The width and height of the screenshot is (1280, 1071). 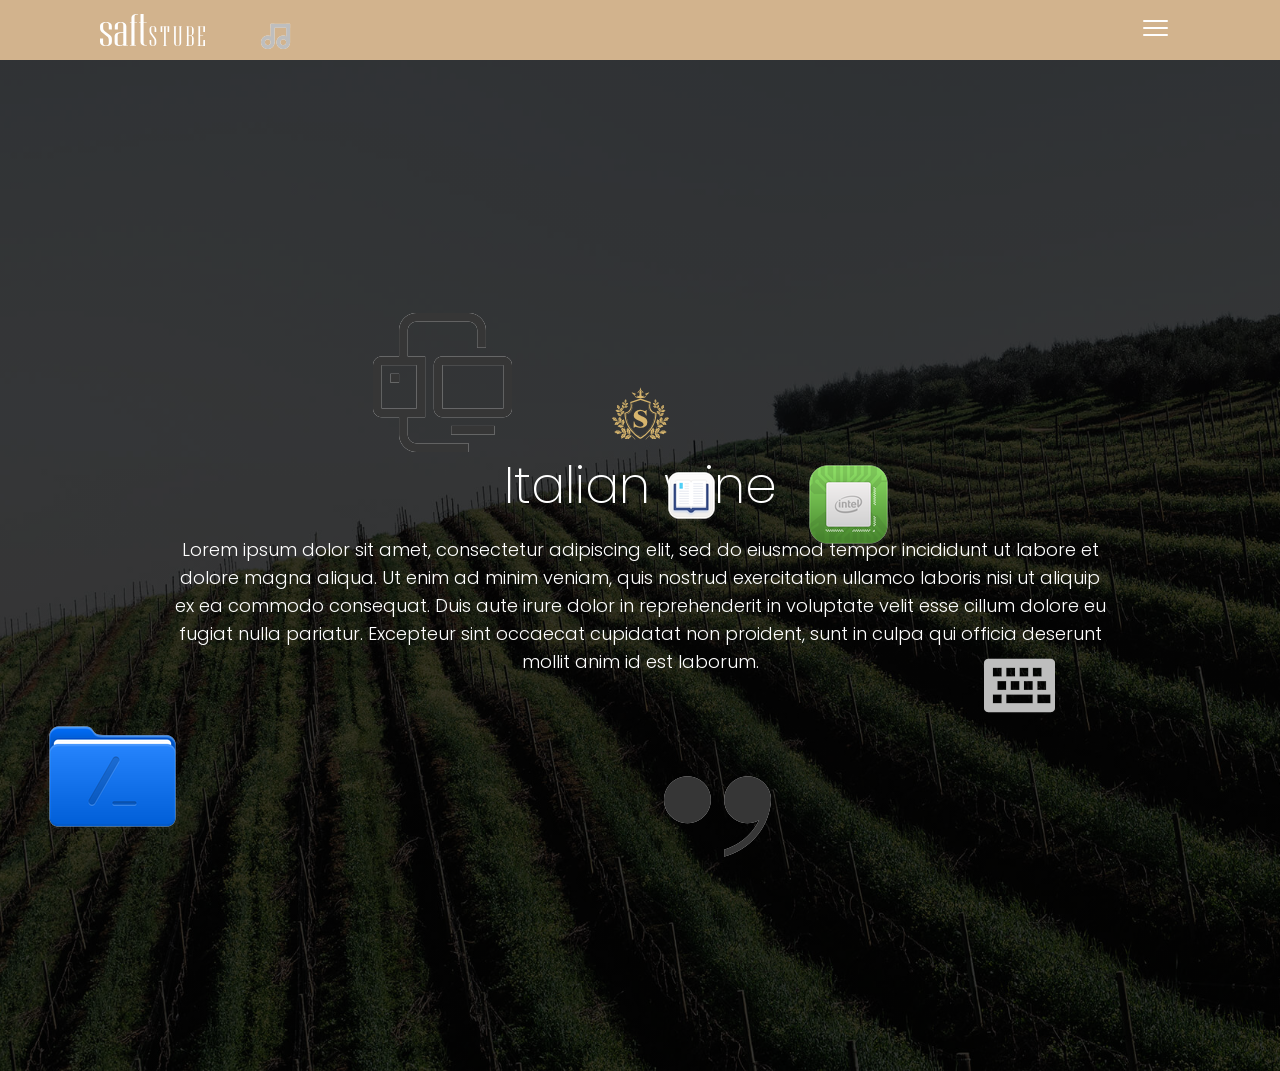 What do you see at coordinates (1019, 685) in the screenshot?
I see `switch to keyboard input` at bounding box center [1019, 685].